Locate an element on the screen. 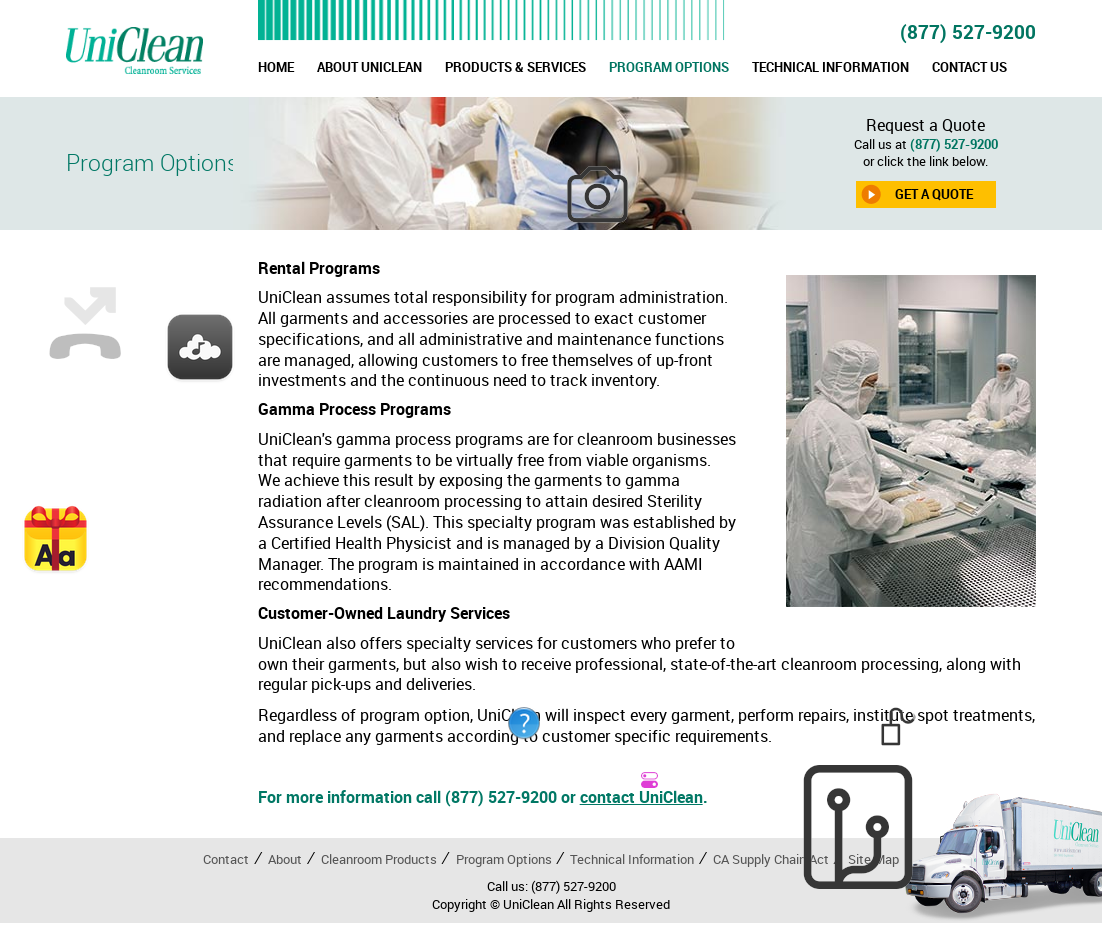  open gitg version control application is located at coordinates (858, 827).